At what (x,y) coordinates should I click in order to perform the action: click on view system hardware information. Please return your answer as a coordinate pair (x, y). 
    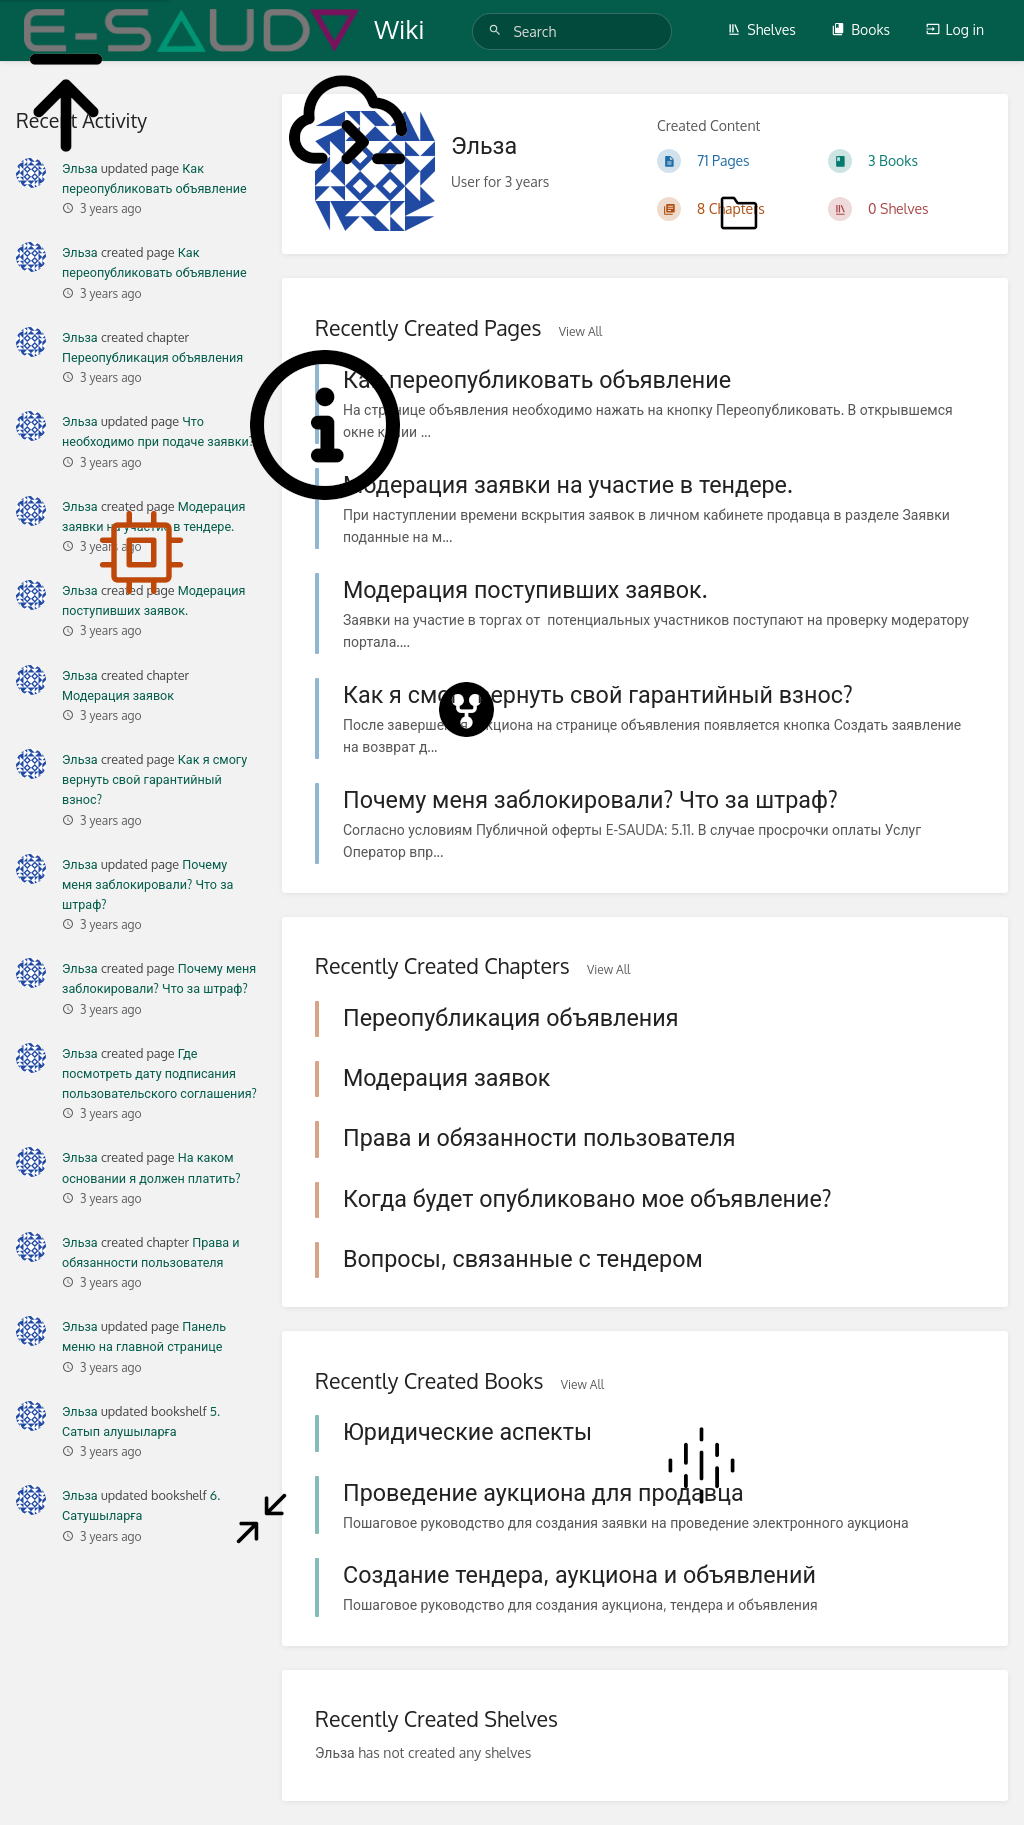
    Looking at the image, I should click on (141, 552).